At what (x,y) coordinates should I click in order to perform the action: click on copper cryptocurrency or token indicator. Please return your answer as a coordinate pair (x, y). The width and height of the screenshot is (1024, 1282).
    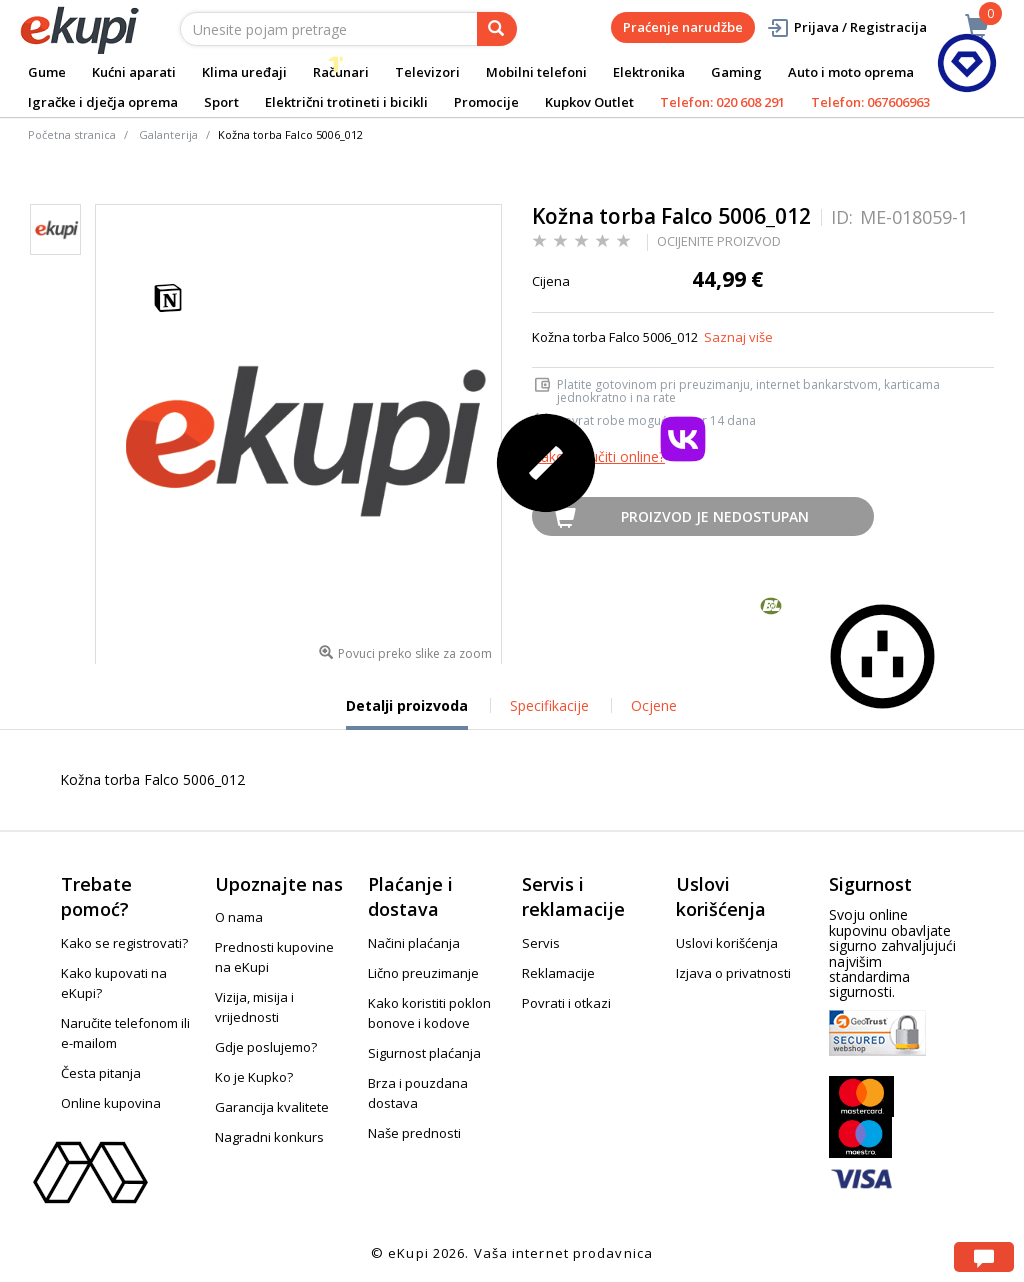
    Looking at the image, I should click on (967, 63).